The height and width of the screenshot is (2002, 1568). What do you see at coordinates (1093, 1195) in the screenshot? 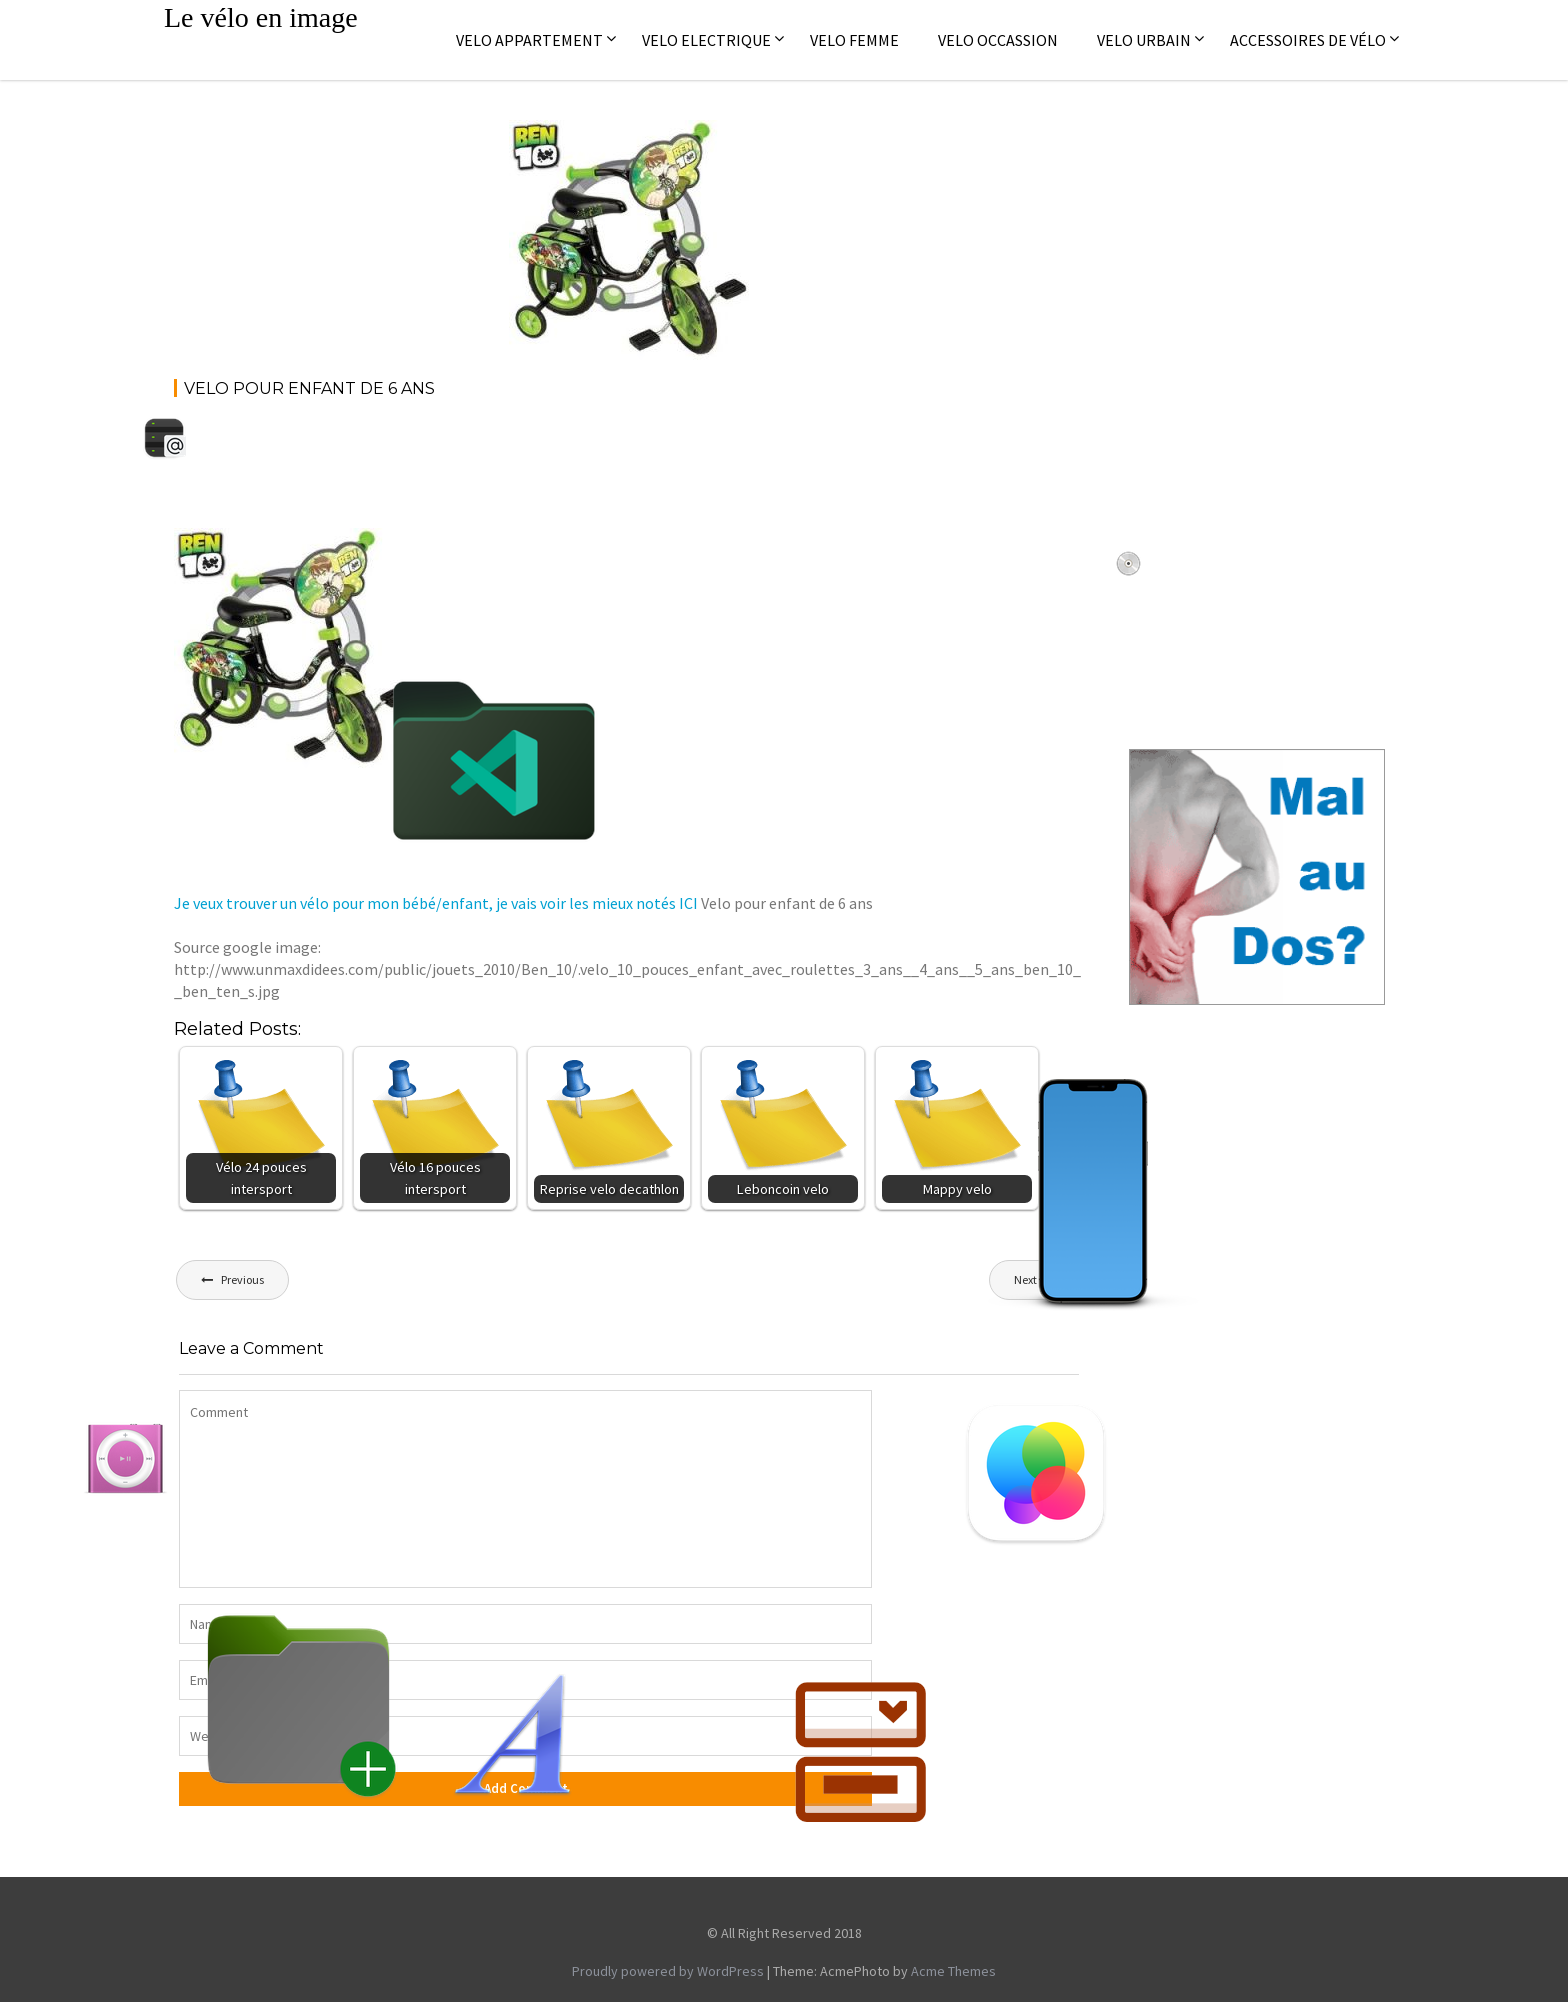
I see `indicates a connected iPhone device` at bounding box center [1093, 1195].